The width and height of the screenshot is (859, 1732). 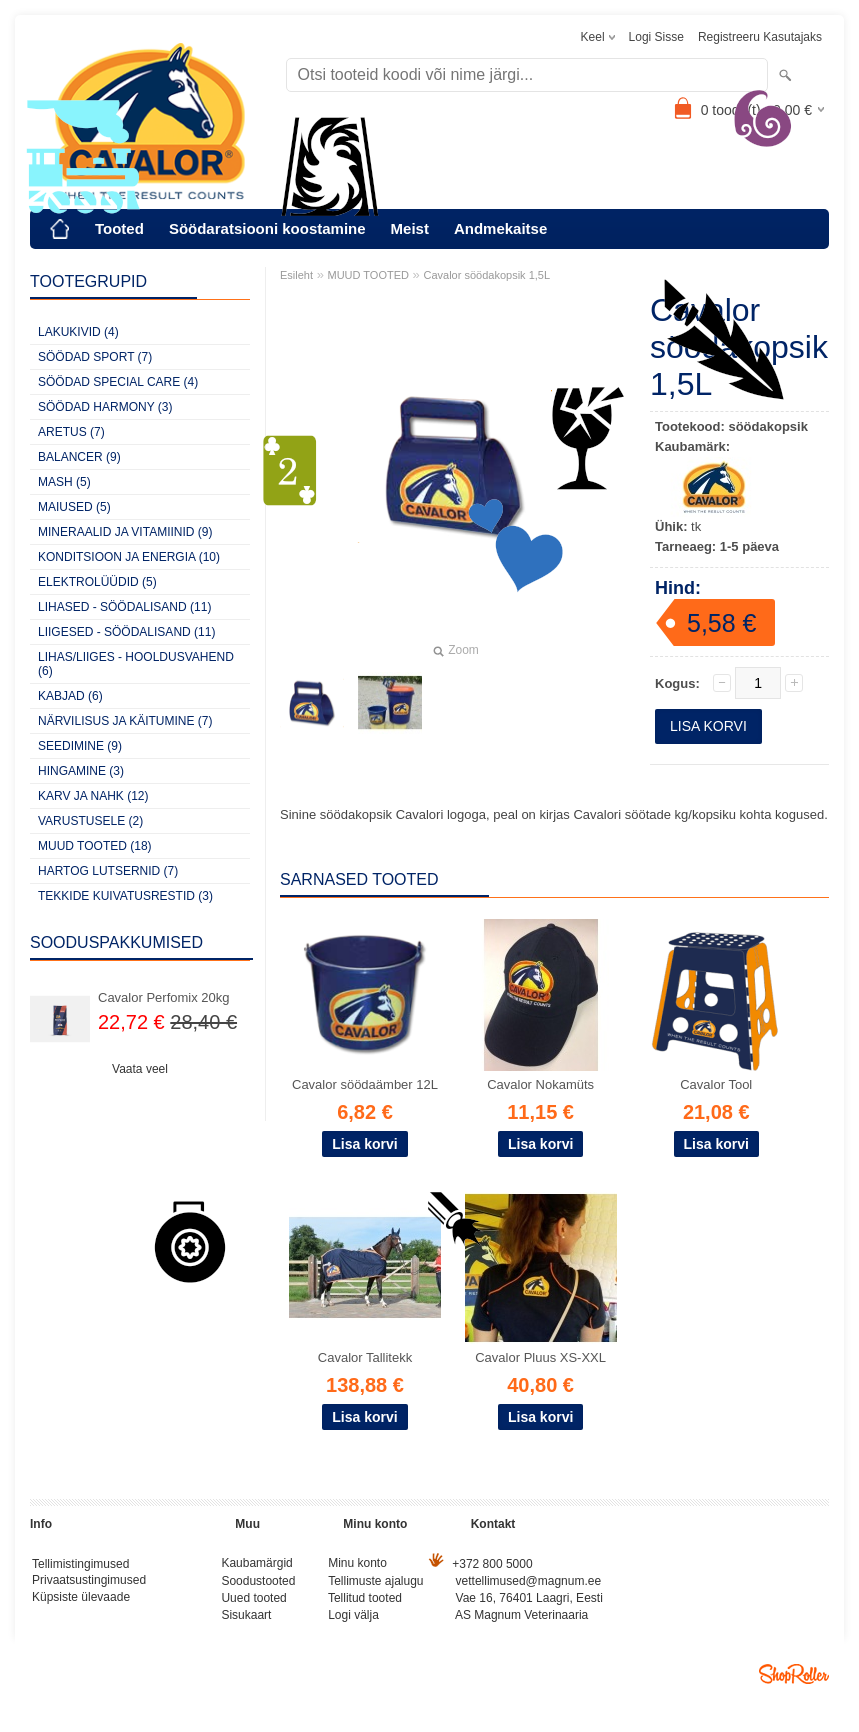 What do you see at coordinates (762, 118) in the screenshot?
I see `indicates weather conditions in a game interface` at bounding box center [762, 118].